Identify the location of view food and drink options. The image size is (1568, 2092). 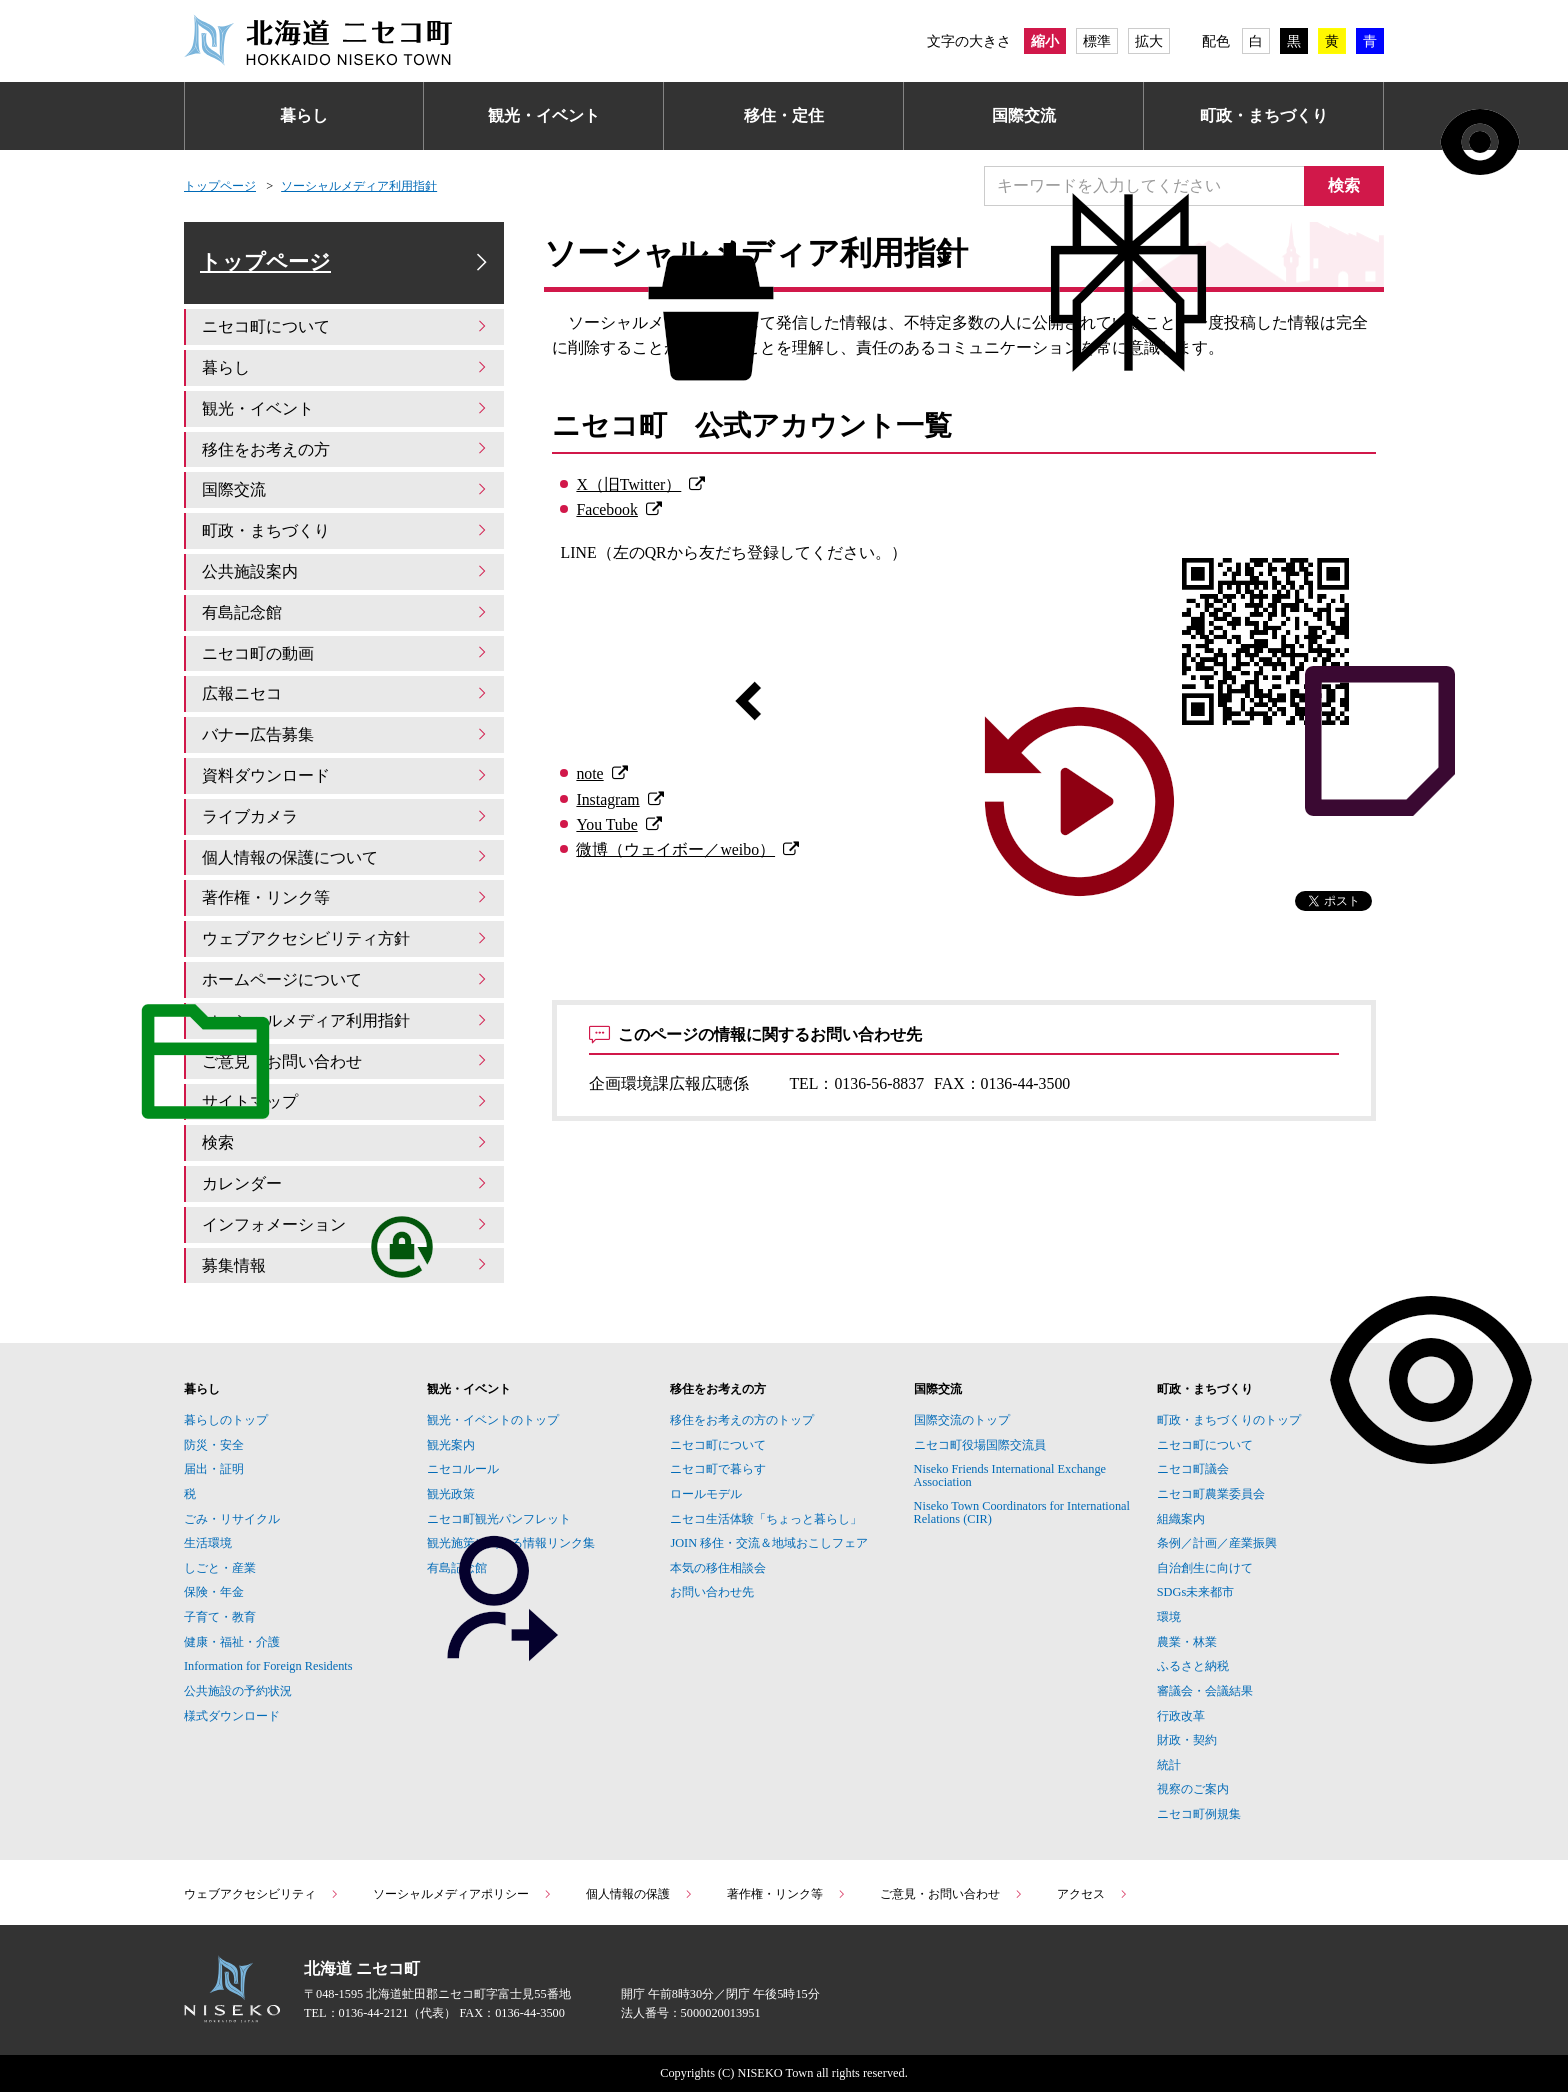
(711, 318).